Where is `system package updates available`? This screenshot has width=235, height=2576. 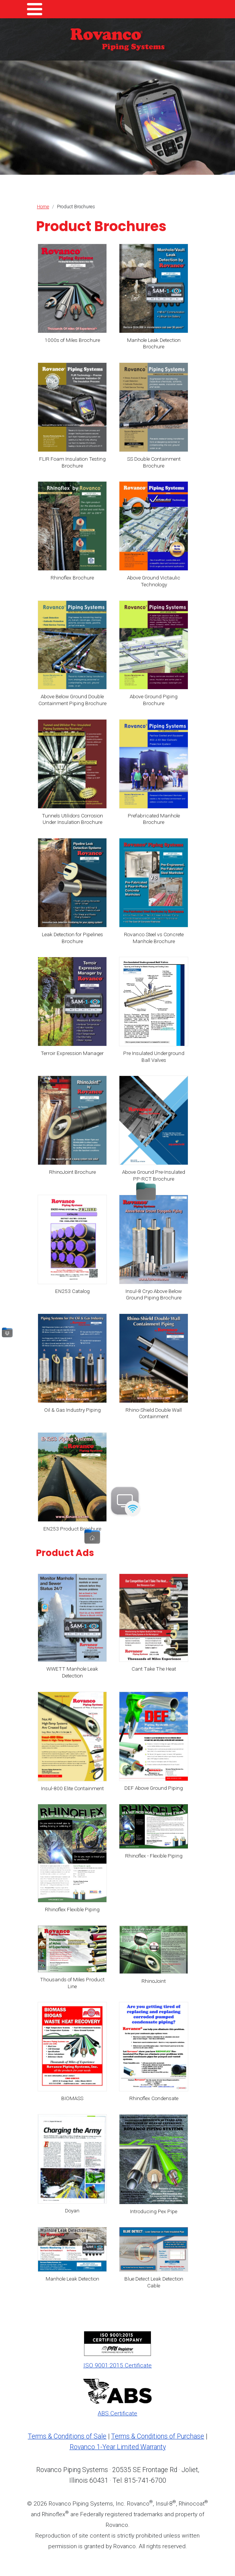 system package updates available is located at coordinates (45, 1608).